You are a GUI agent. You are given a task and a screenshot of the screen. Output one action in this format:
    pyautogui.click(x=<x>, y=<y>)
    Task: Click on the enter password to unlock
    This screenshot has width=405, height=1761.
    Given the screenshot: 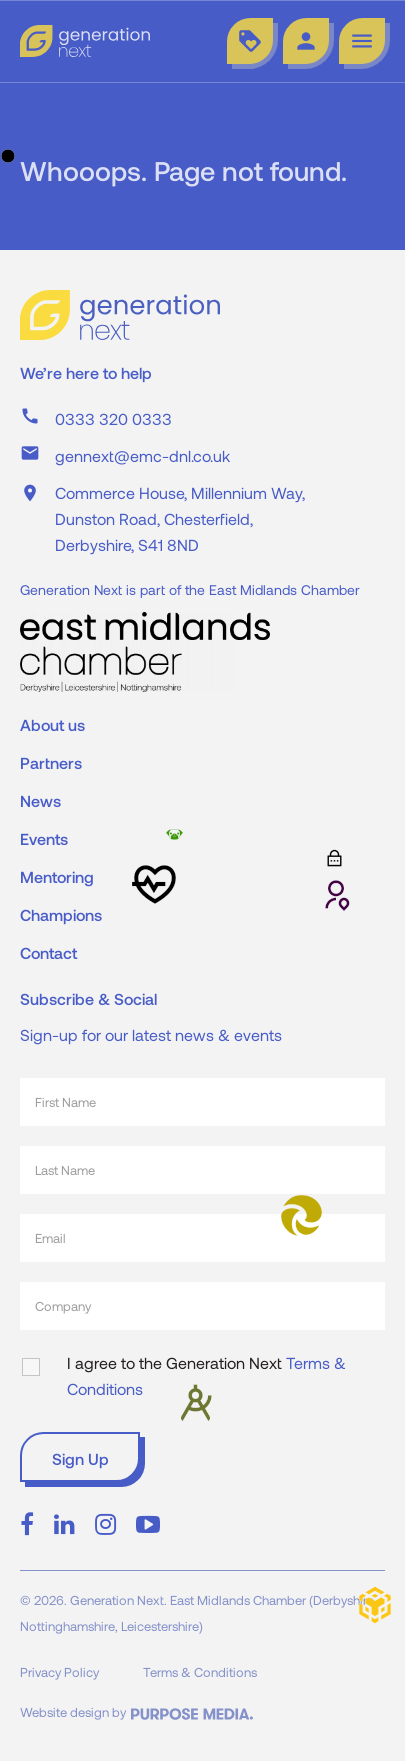 What is the action you would take?
    pyautogui.click(x=334, y=858)
    